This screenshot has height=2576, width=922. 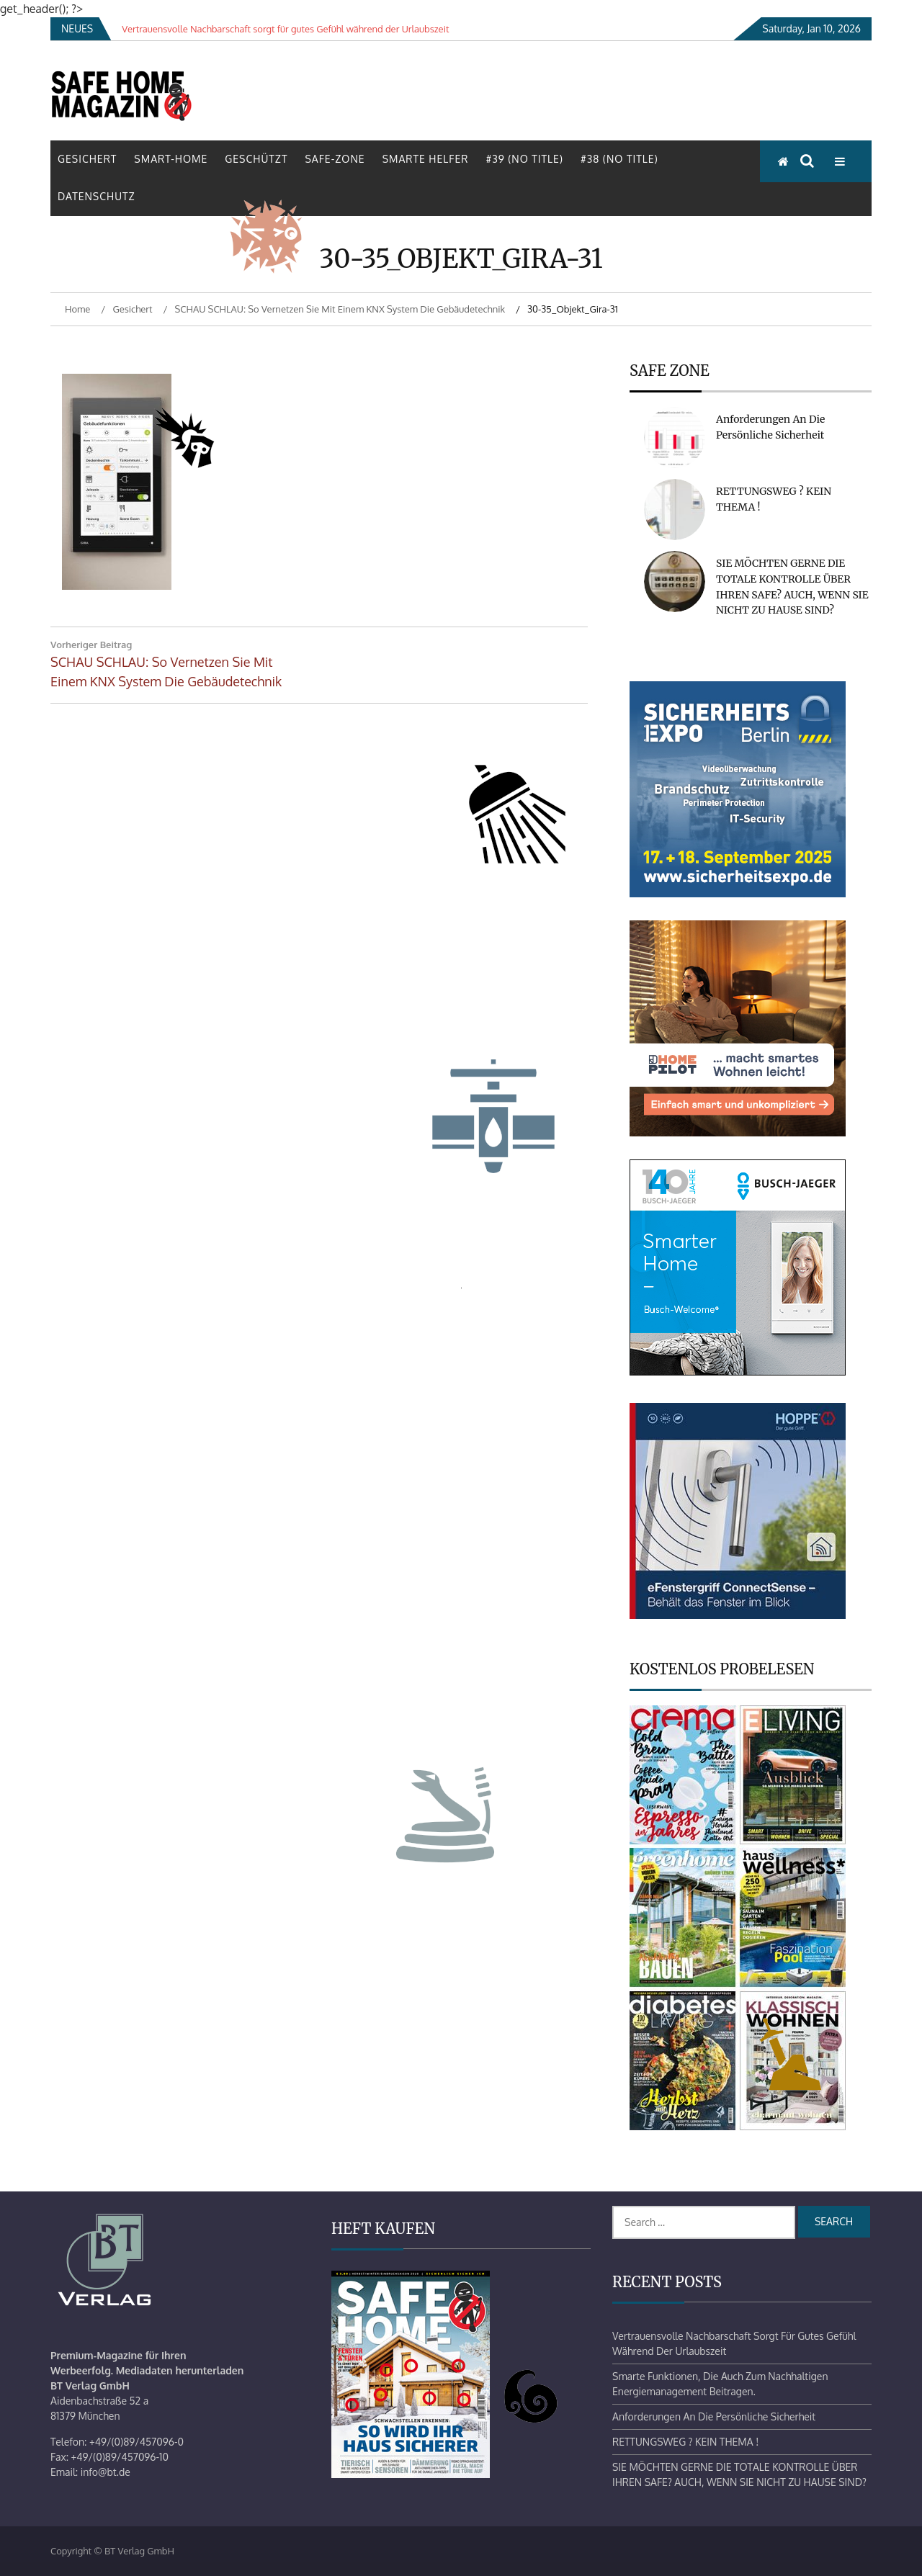 What do you see at coordinates (530, 2396) in the screenshot?
I see `indicates weather conditions in a game interface` at bounding box center [530, 2396].